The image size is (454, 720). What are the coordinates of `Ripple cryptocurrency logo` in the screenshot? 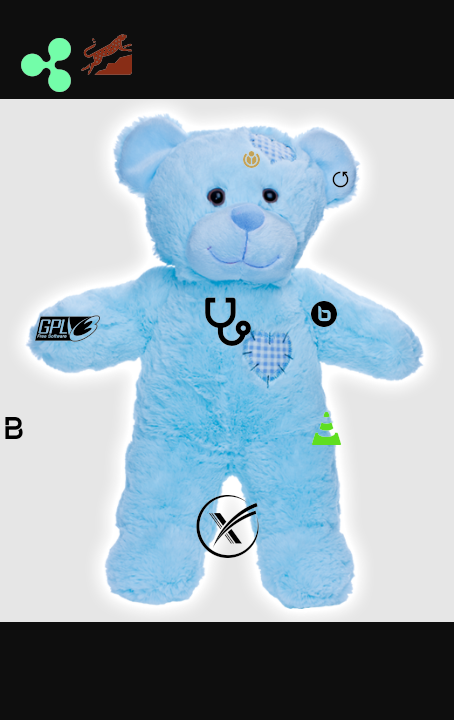 It's located at (46, 65).